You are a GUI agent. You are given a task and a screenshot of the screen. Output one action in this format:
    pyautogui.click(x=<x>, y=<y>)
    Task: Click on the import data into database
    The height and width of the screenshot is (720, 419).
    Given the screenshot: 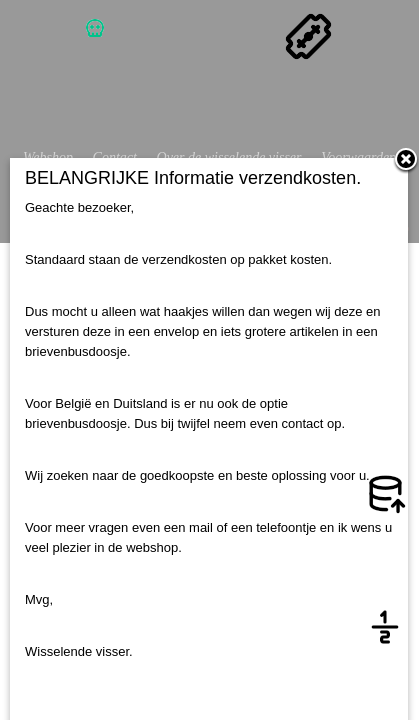 What is the action you would take?
    pyautogui.click(x=385, y=493)
    